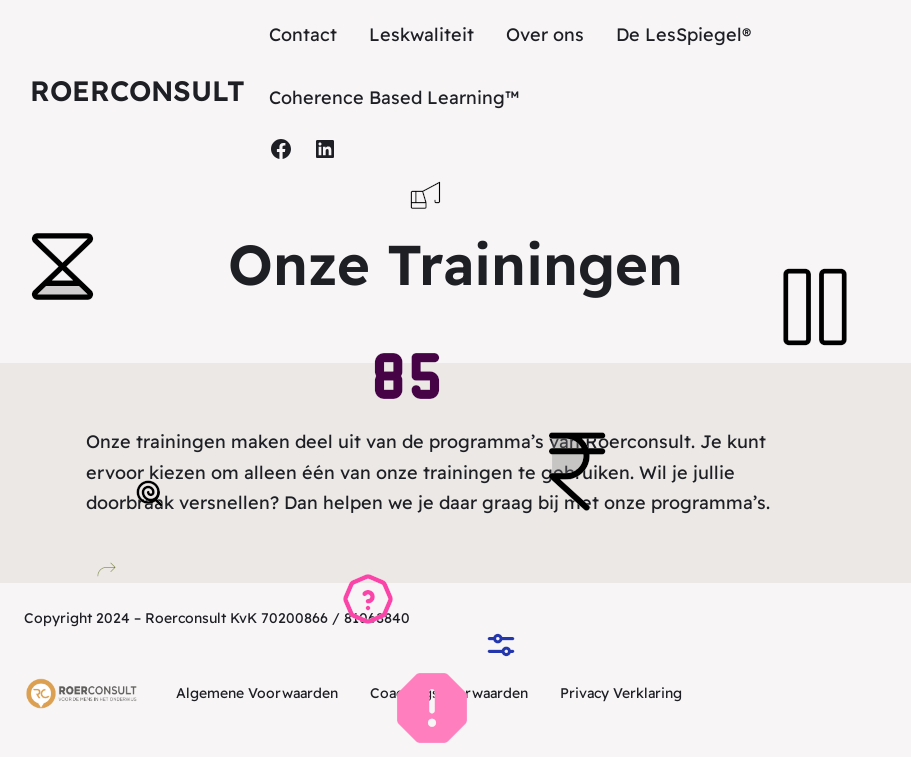 This screenshot has height=757, width=911. Describe the element at coordinates (106, 569) in the screenshot. I see `share or forward content` at that location.